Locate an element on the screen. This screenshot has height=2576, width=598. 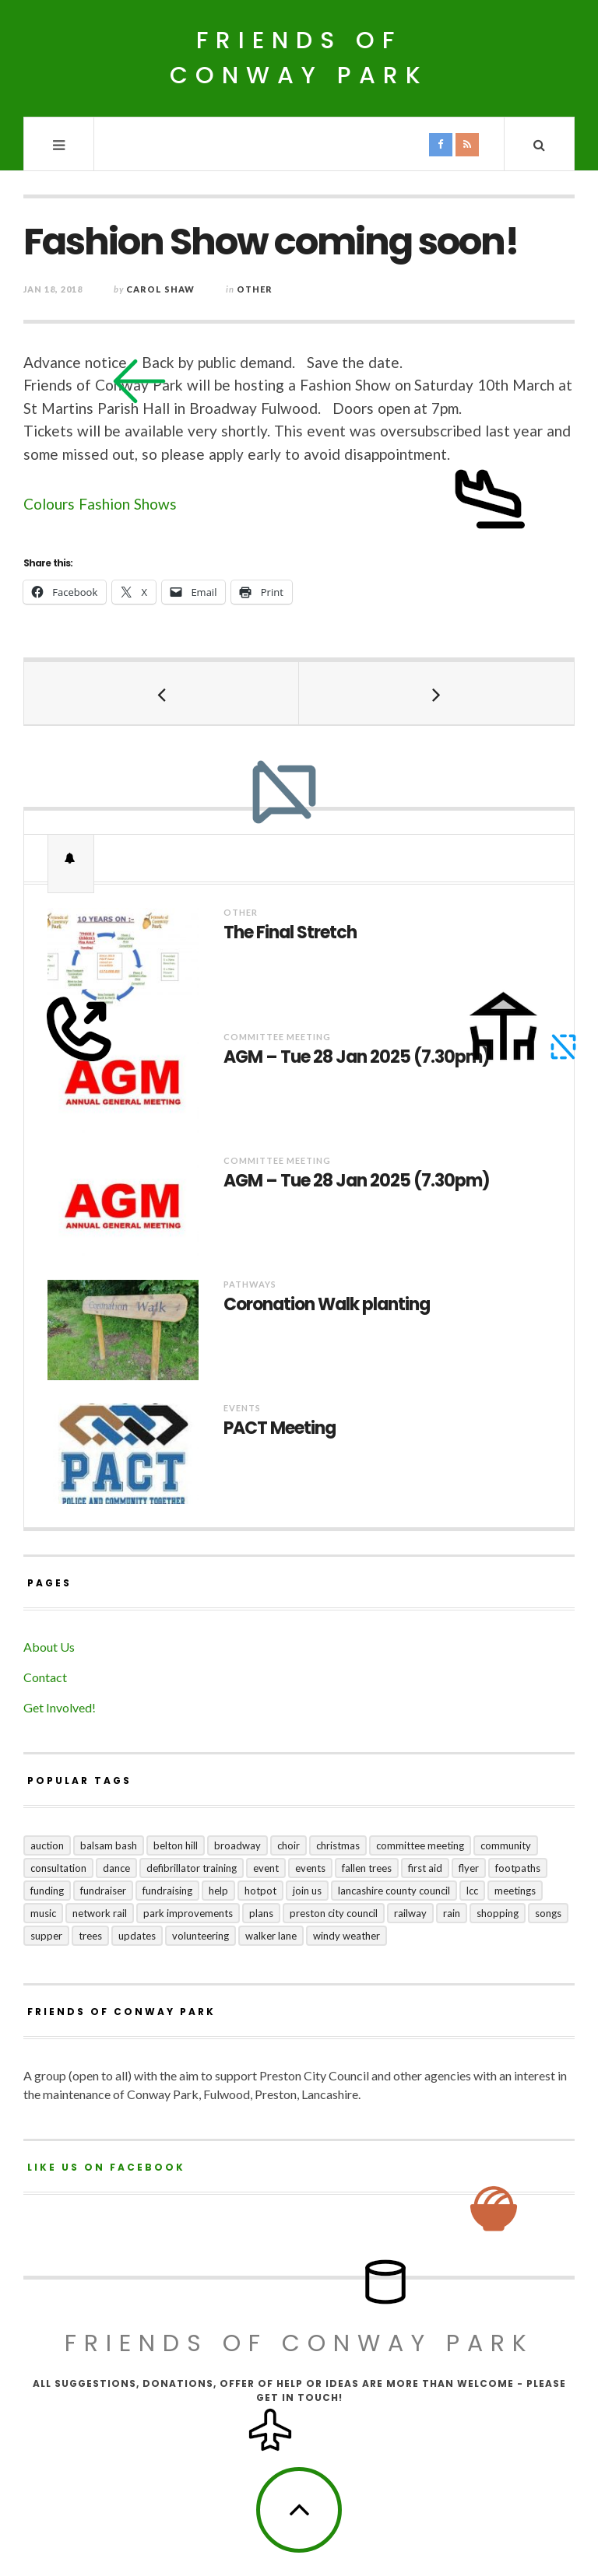
access outdoor deck or patio settings is located at coordinates (503, 1025).